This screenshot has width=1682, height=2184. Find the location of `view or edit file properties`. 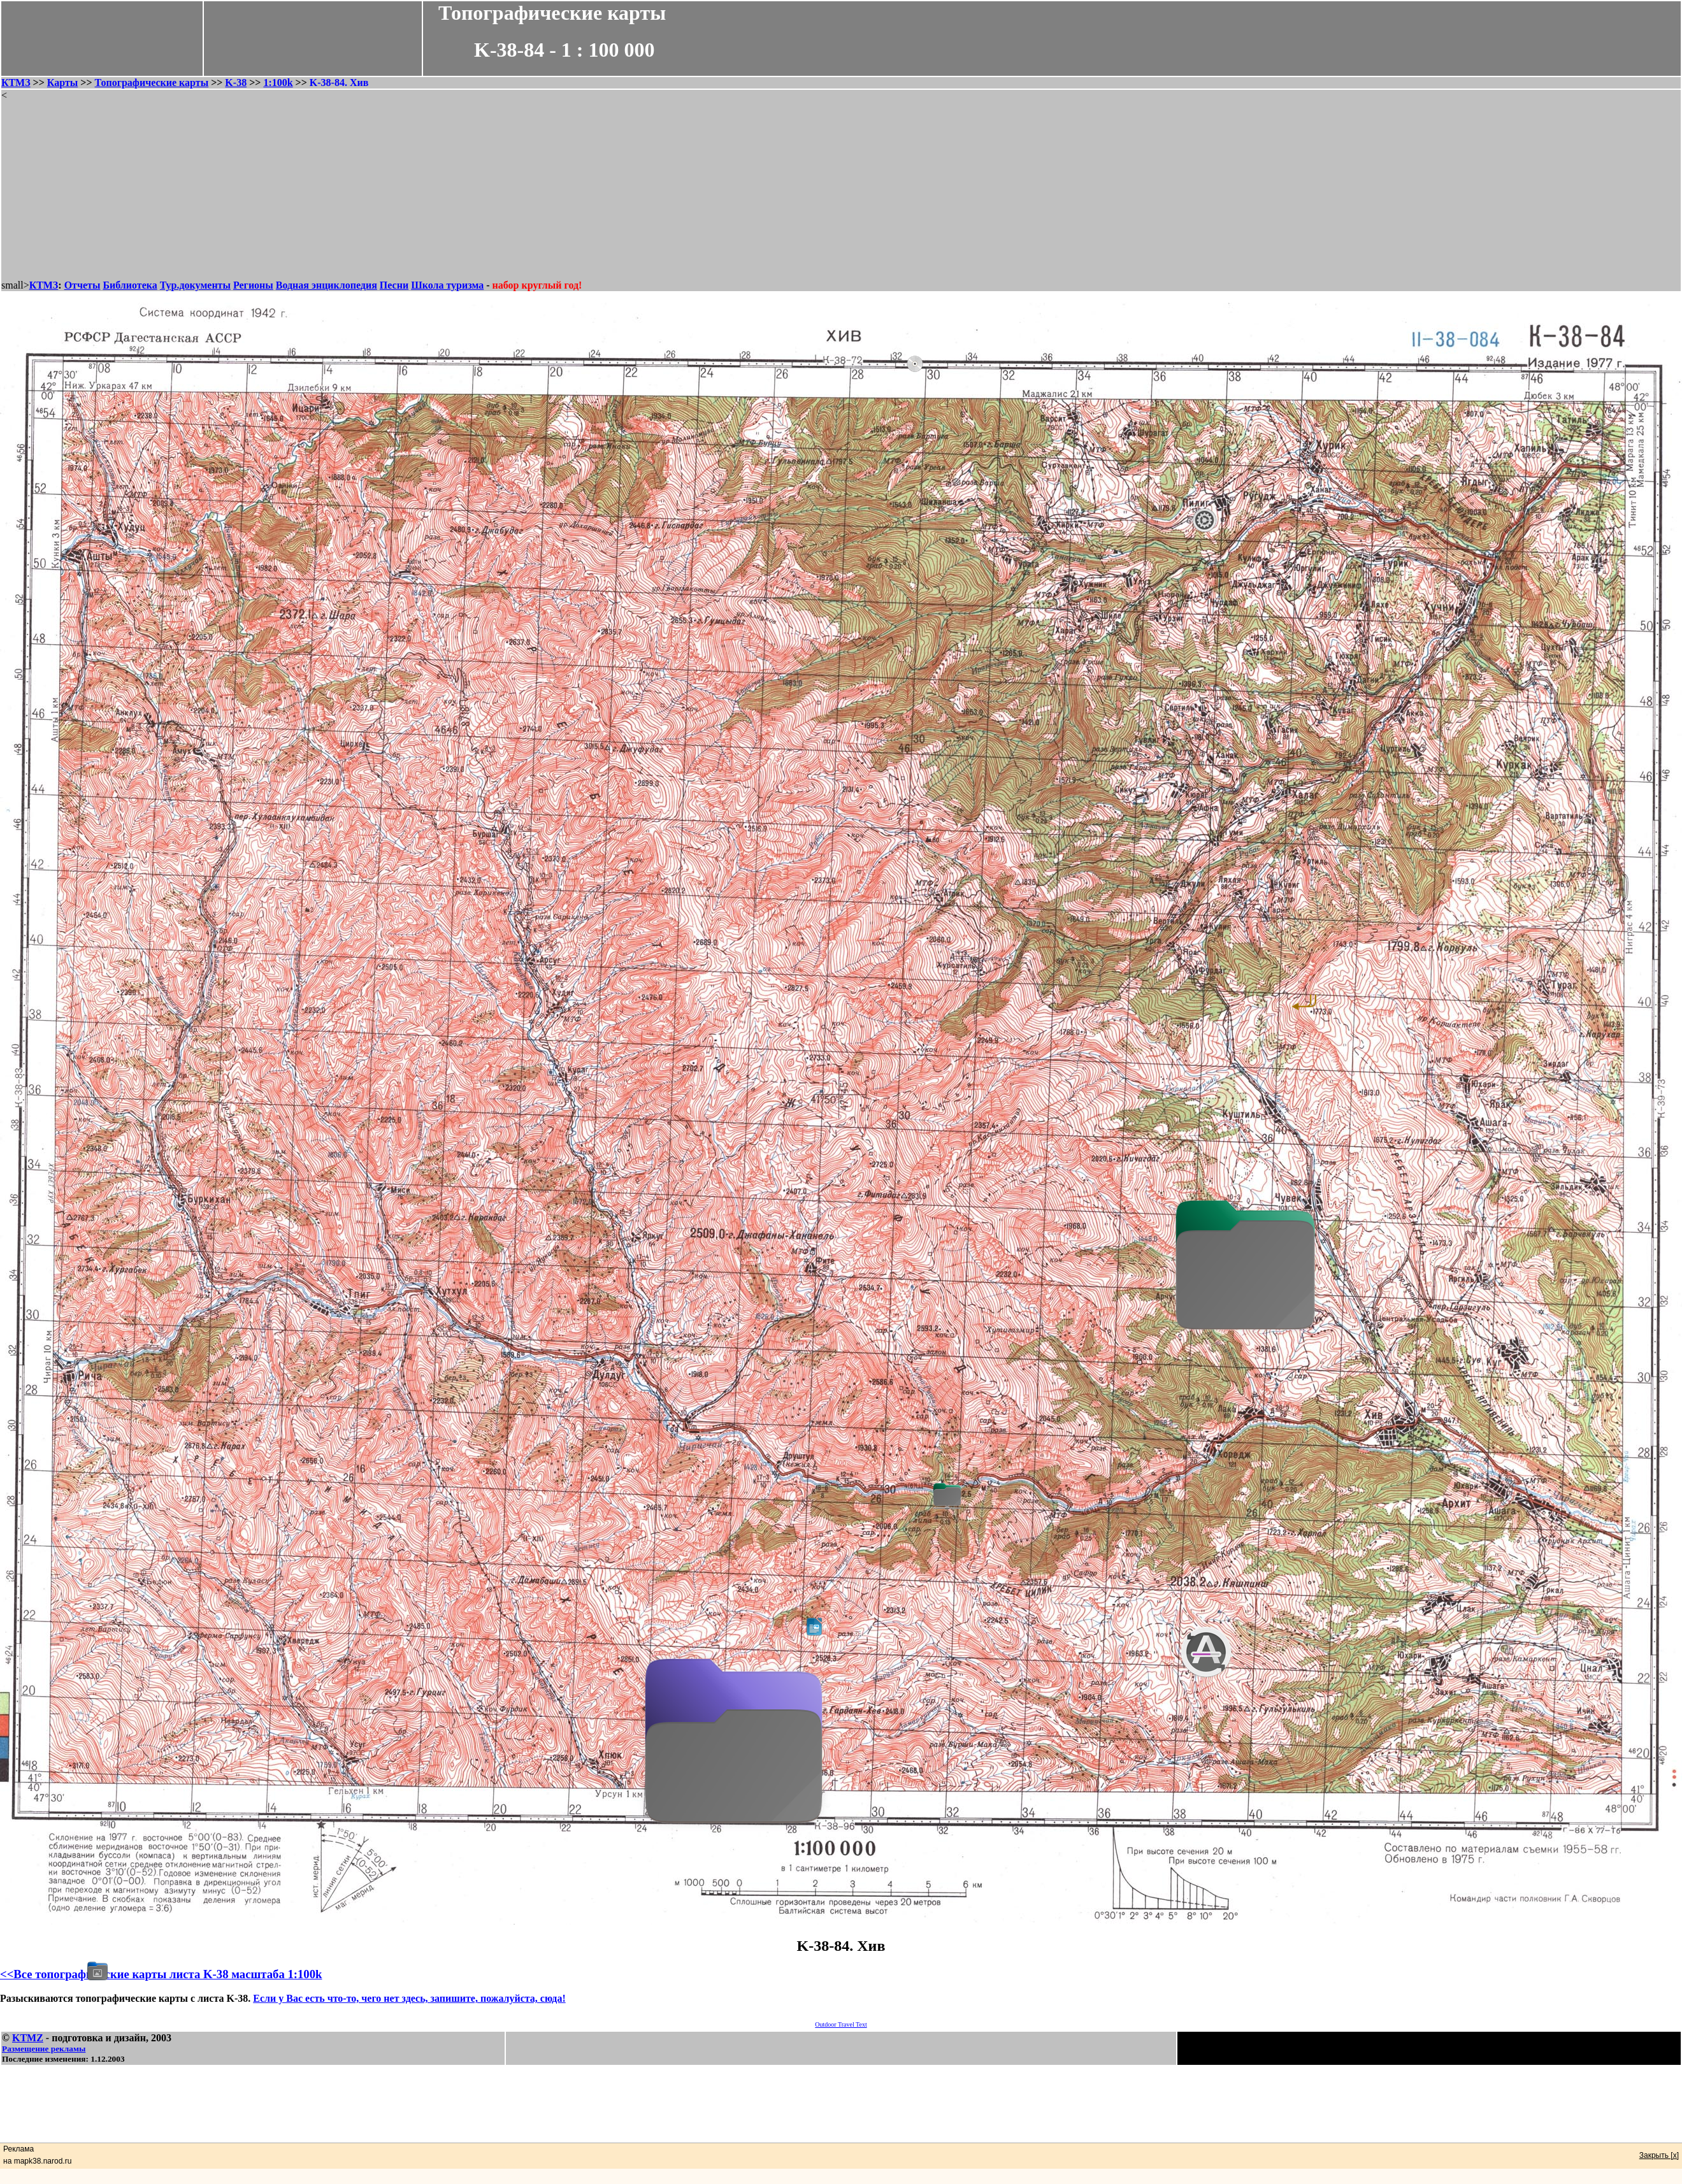

view or edit file properties is located at coordinates (1204, 520).